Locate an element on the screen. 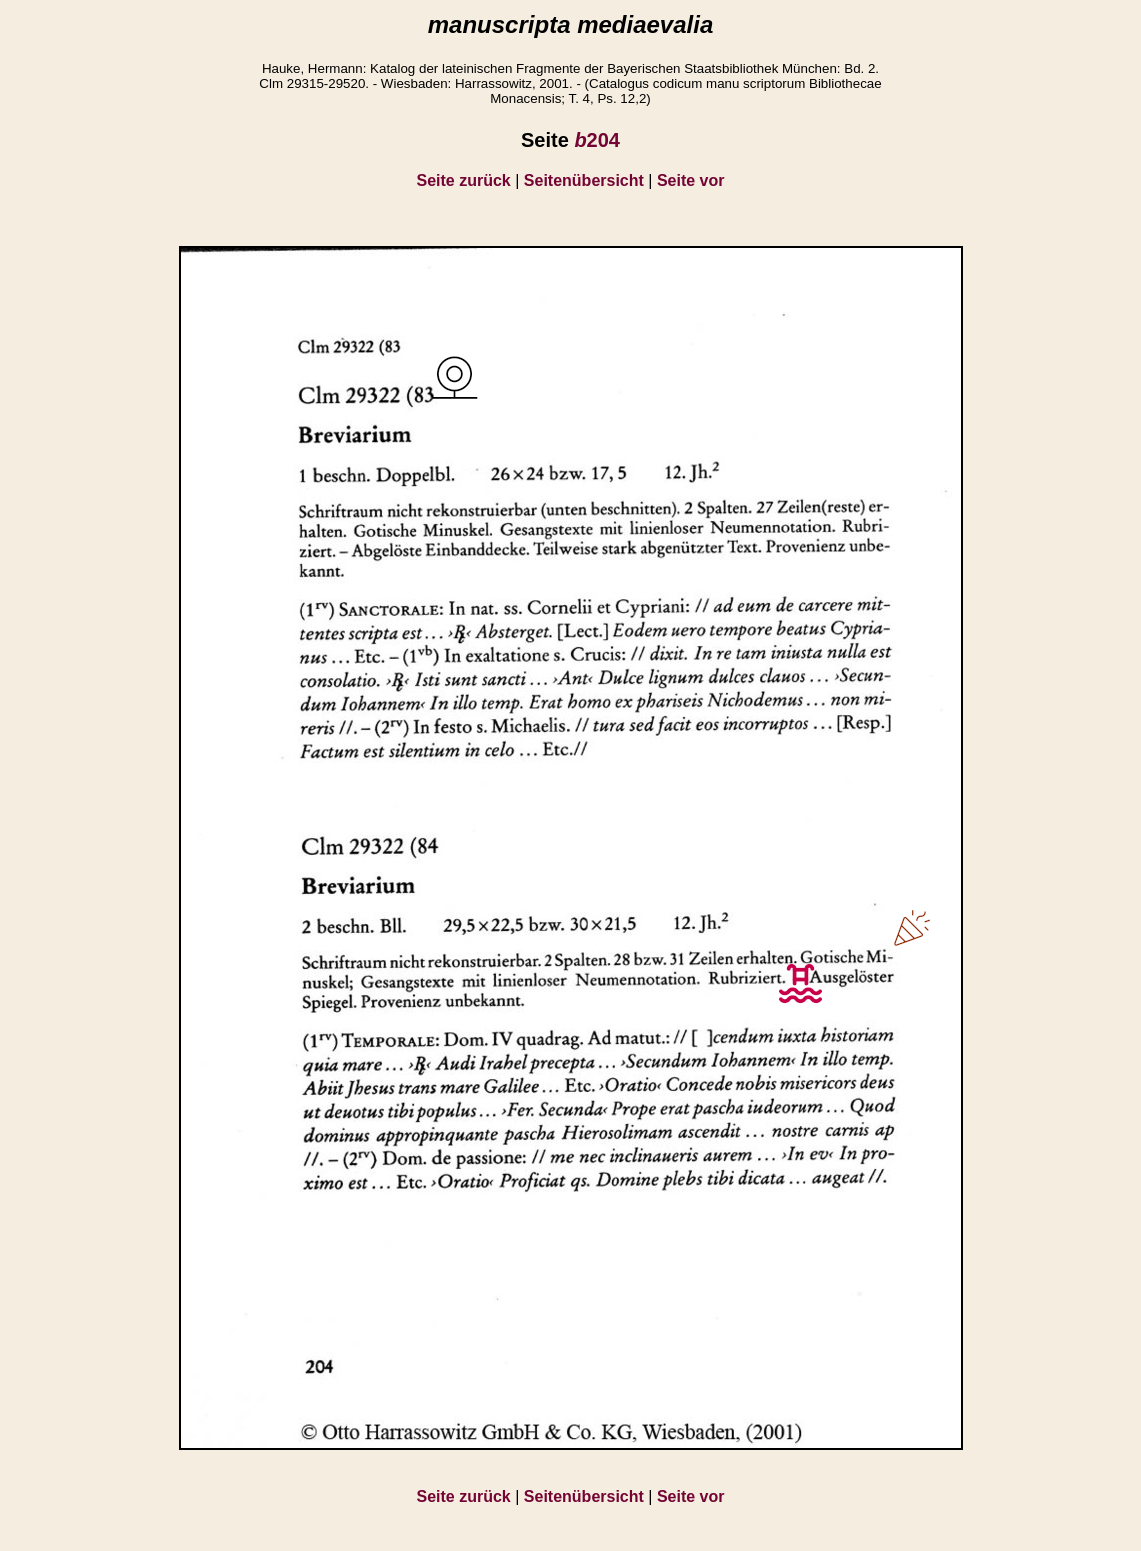 The width and height of the screenshot is (1141, 1551). celebration or success notification is located at coordinates (910, 930).